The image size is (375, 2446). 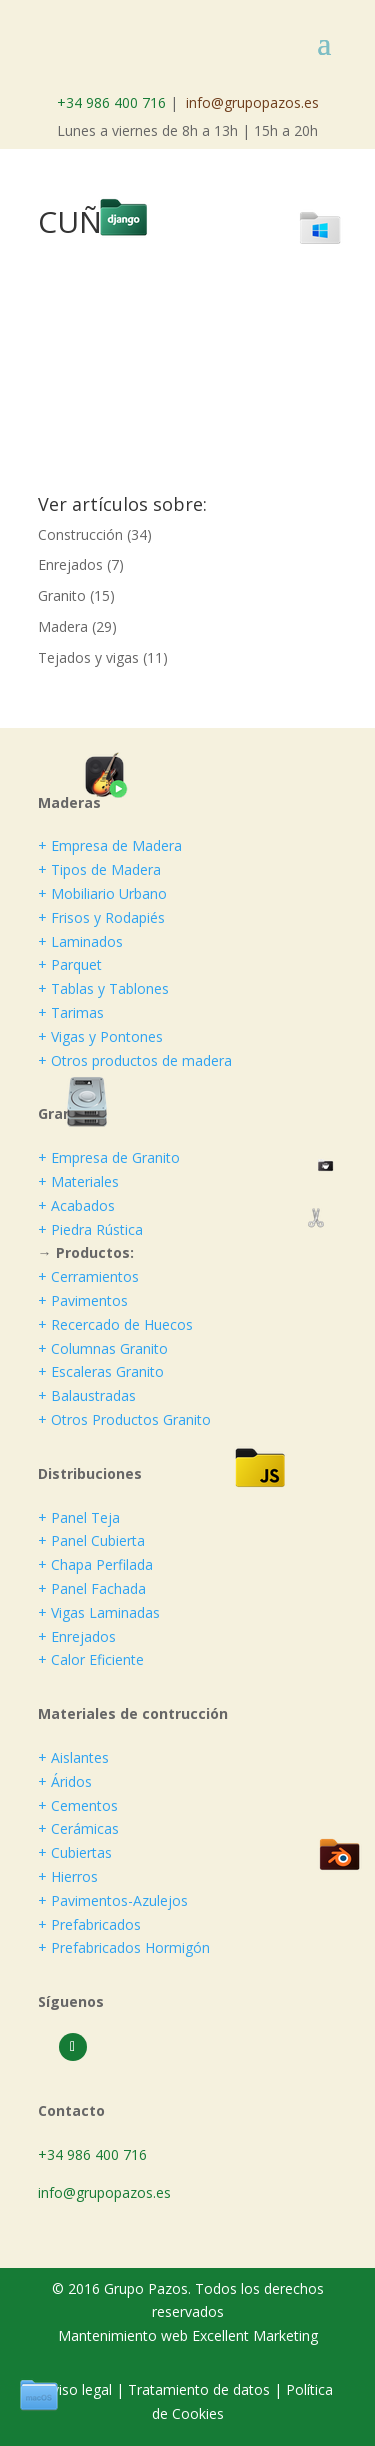 What do you see at coordinates (123, 218) in the screenshot?
I see `open django project folder` at bounding box center [123, 218].